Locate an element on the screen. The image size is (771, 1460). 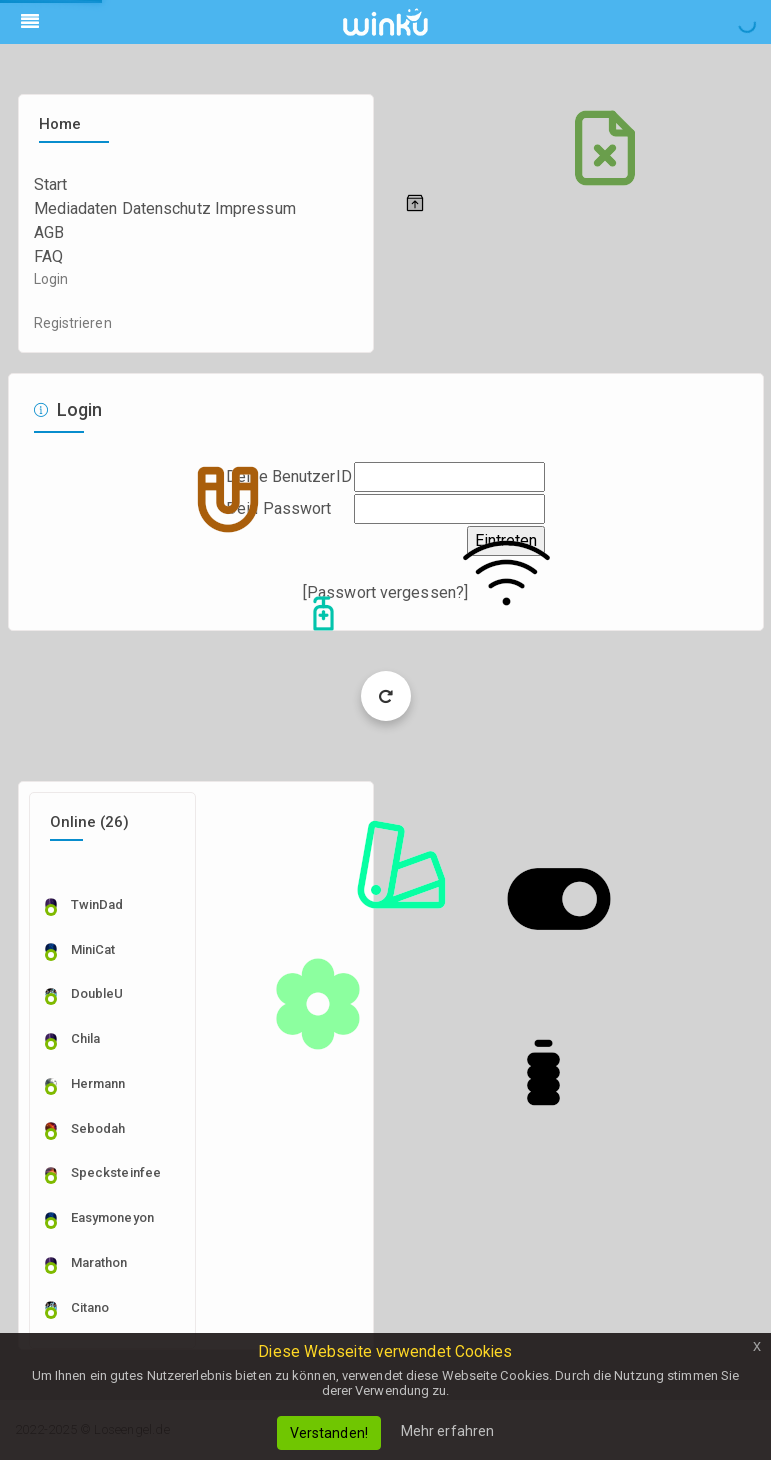
strong wifi signal strength is located at coordinates (506, 571).